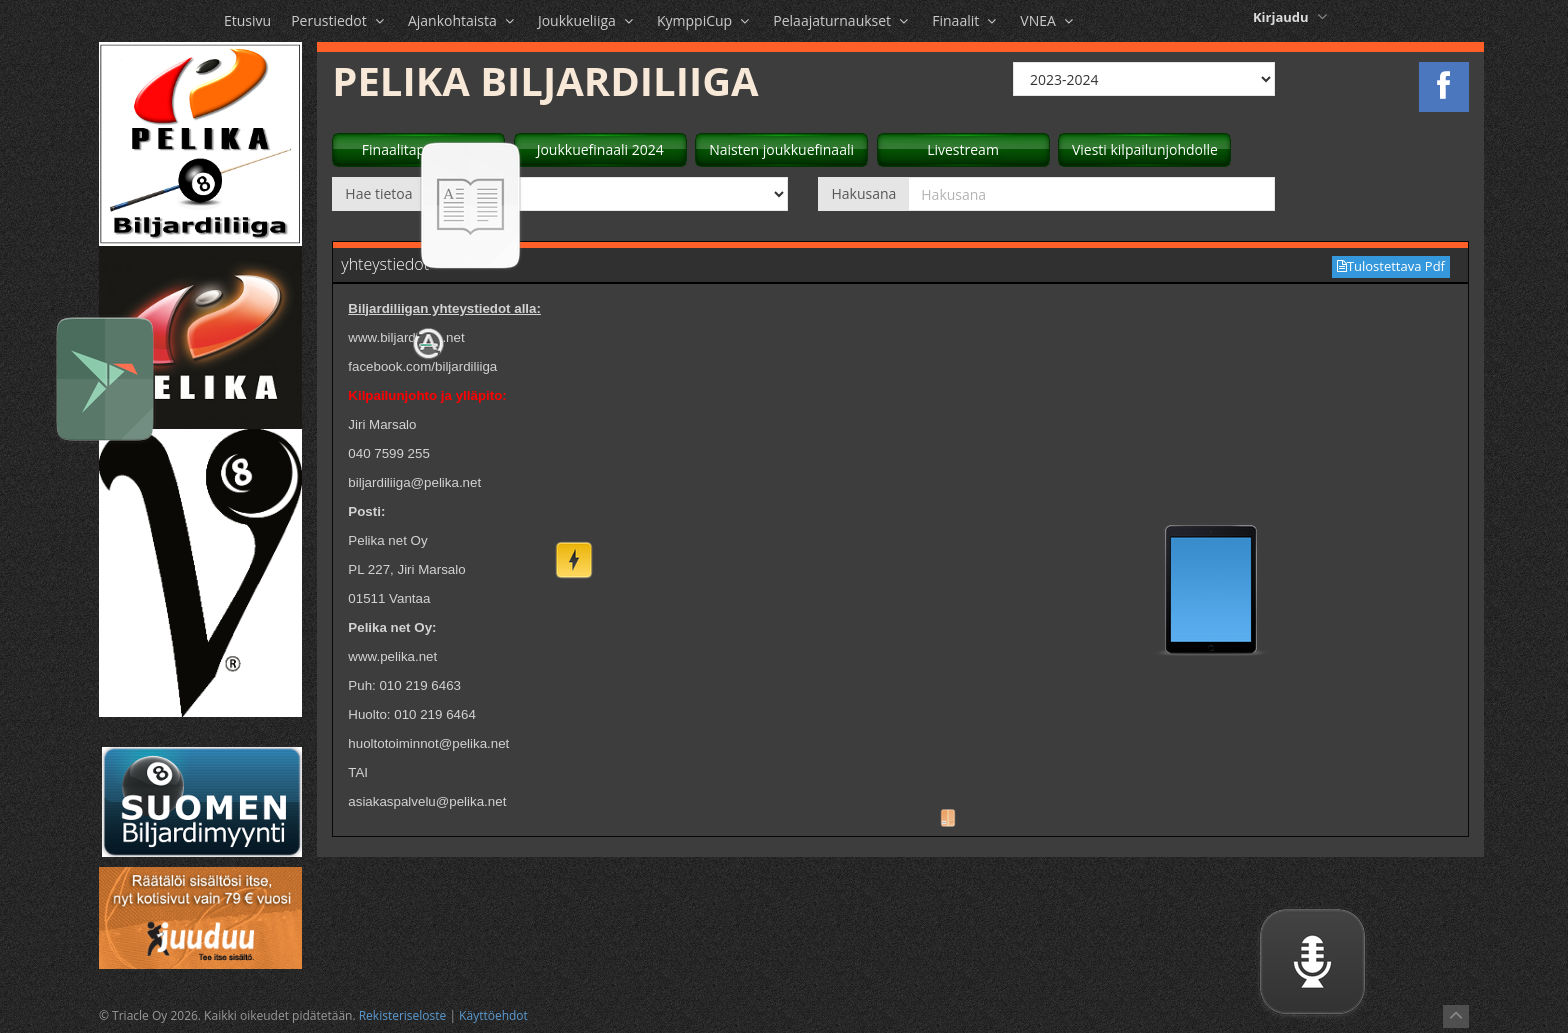 This screenshot has width=1568, height=1033. What do you see at coordinates (574, 560) in the screenshot?
I see `open power management settings` at bounding box center [574, 560].